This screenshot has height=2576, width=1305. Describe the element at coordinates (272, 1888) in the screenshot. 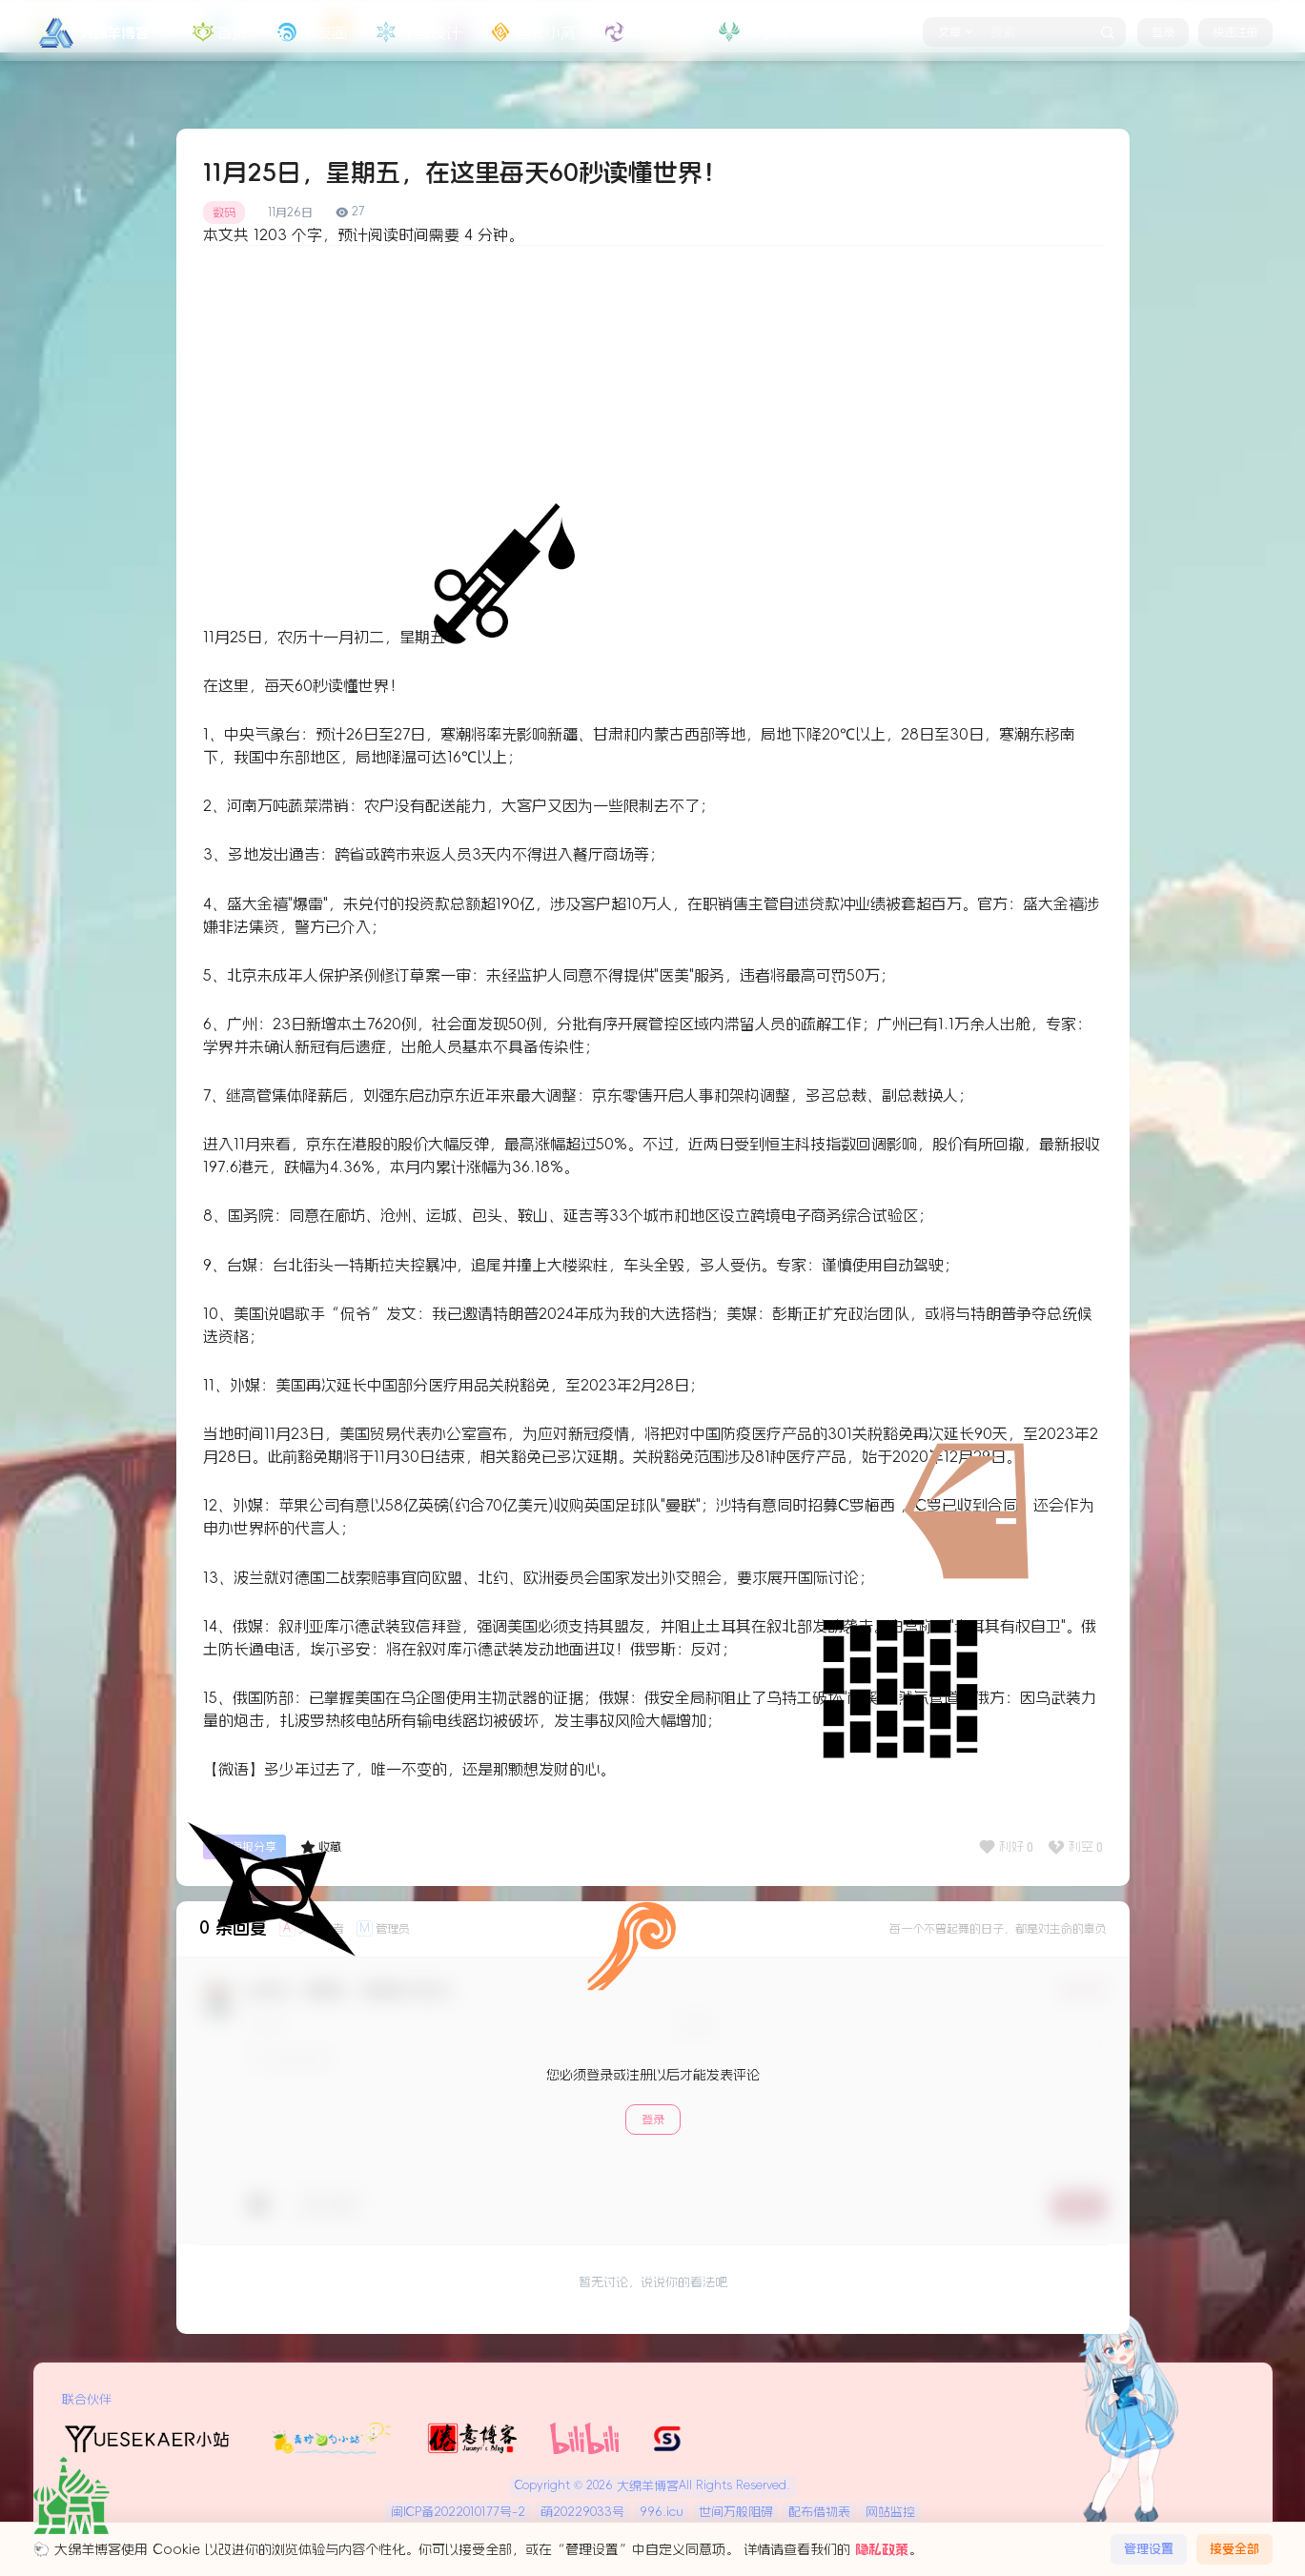

I see `mark as favorite` at that location.